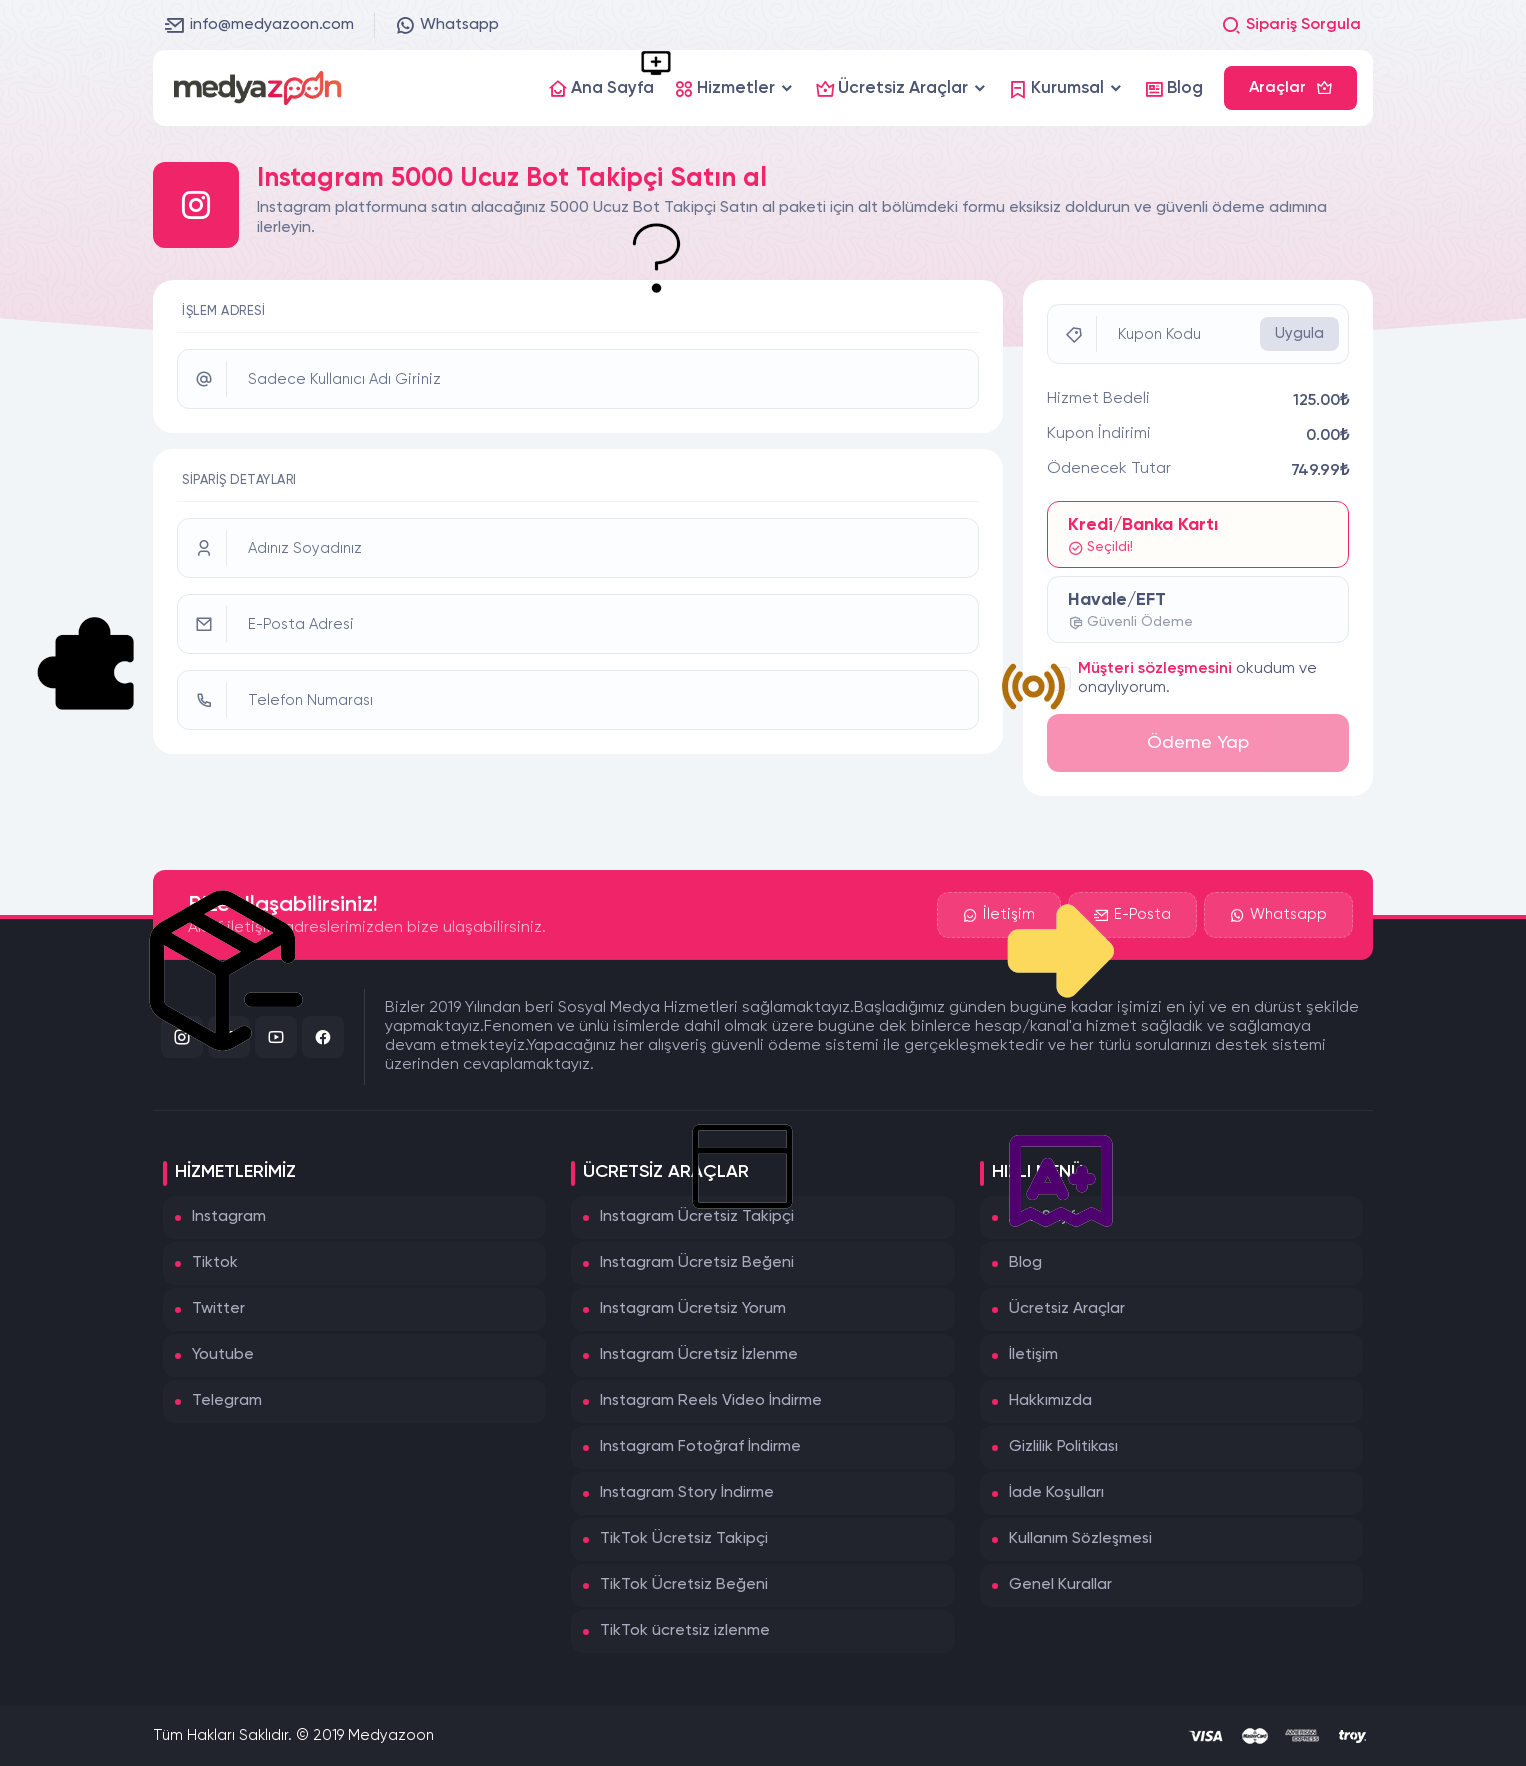 Image resolution: width=1526 pixels, height=1766 pixels. What do you see at coordinates (1061, 1179) in the screenshot?
I see `view exam or test results` at bounding box center [1061, 1179].